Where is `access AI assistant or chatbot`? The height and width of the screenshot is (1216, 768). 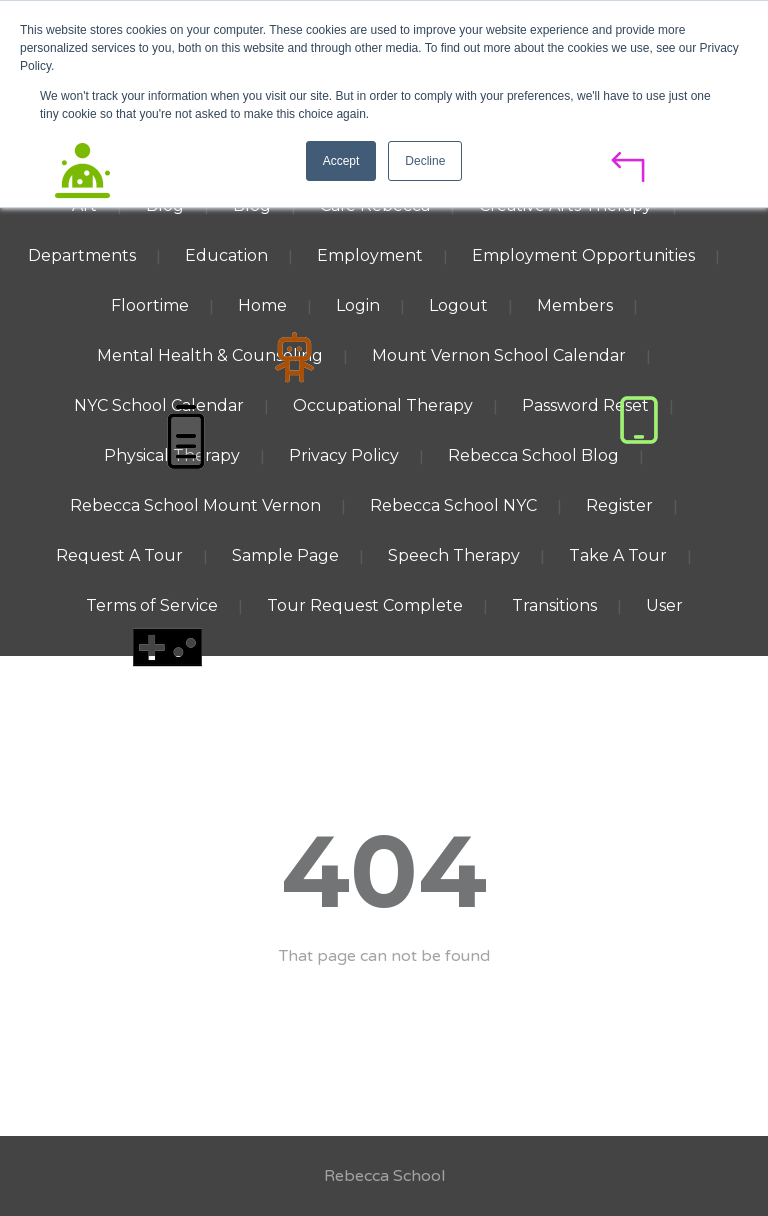 access AI assistant or chatbot is located at coordinates (294, 358).